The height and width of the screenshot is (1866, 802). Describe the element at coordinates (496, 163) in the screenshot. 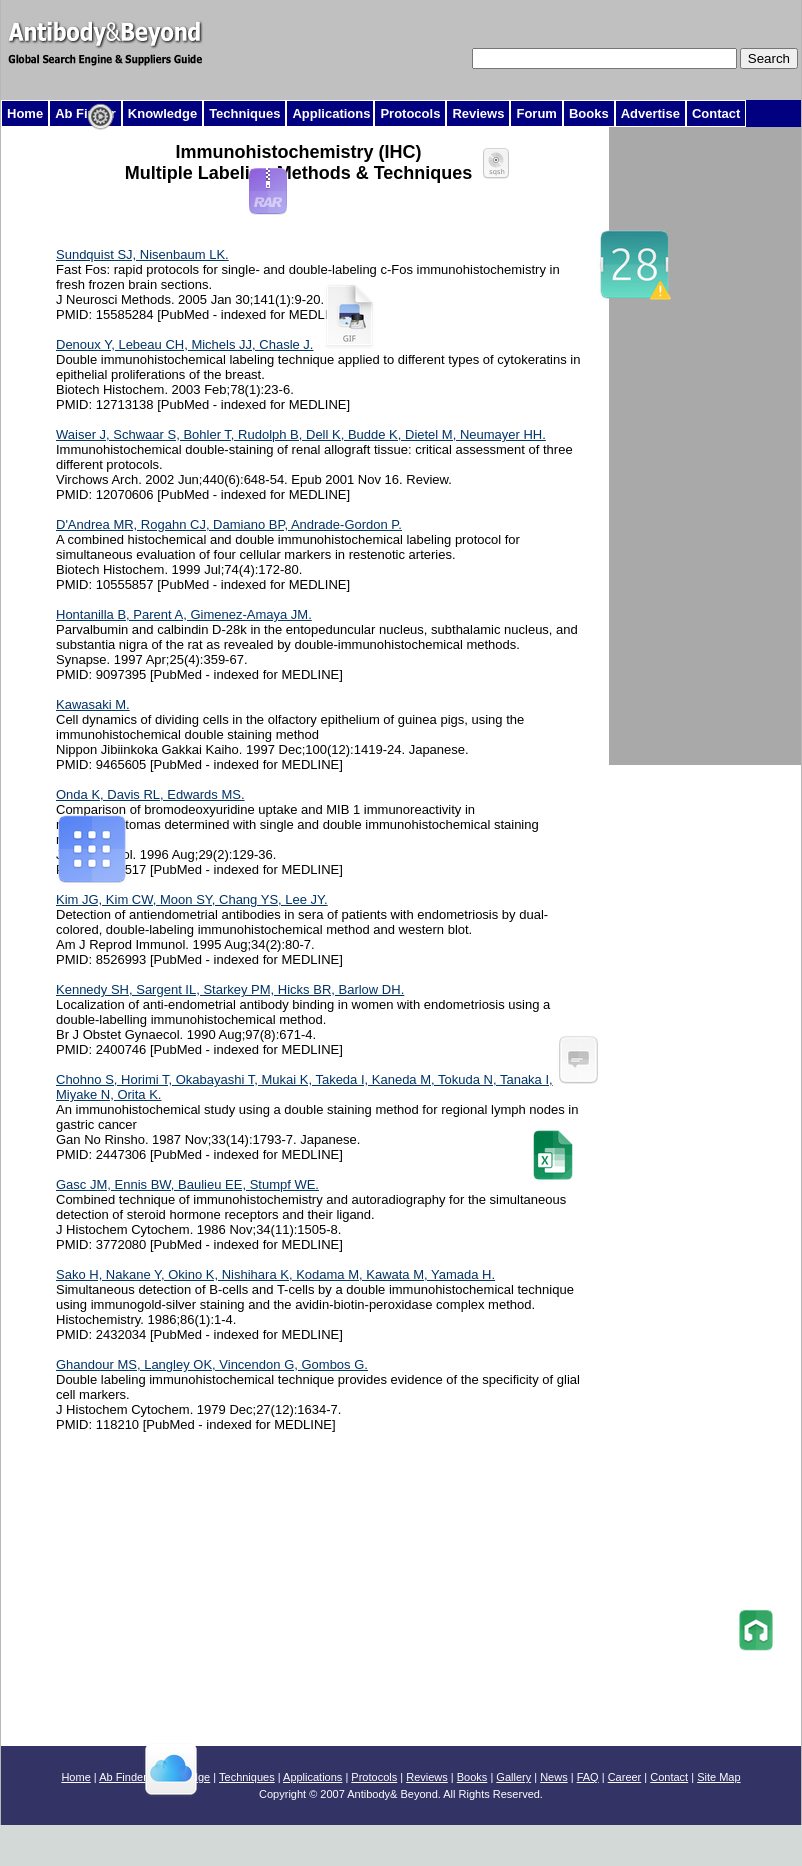

I see `a squashfs compressed filesystem image file` at that location.